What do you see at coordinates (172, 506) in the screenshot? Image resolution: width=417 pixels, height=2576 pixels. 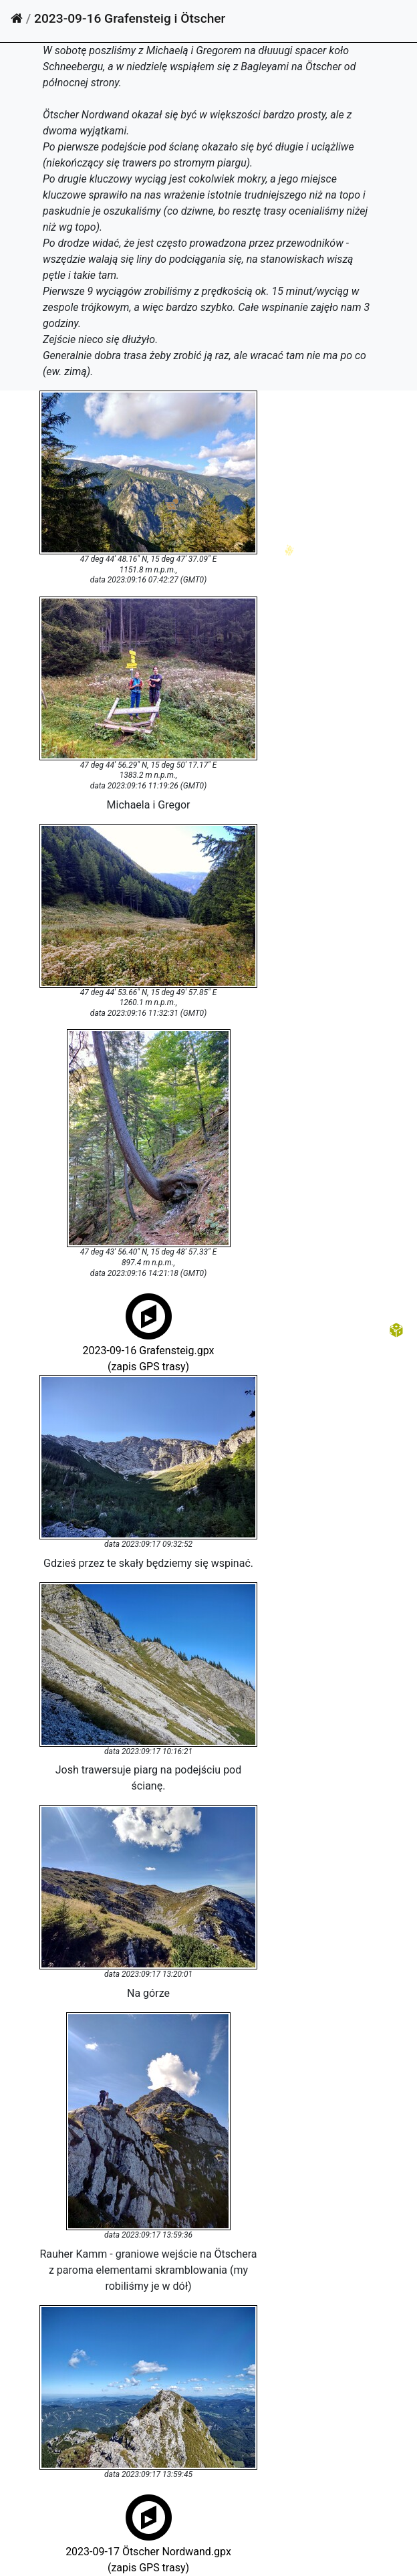 I see `view solar power status or energy generation` at bounding box center [172, 506].